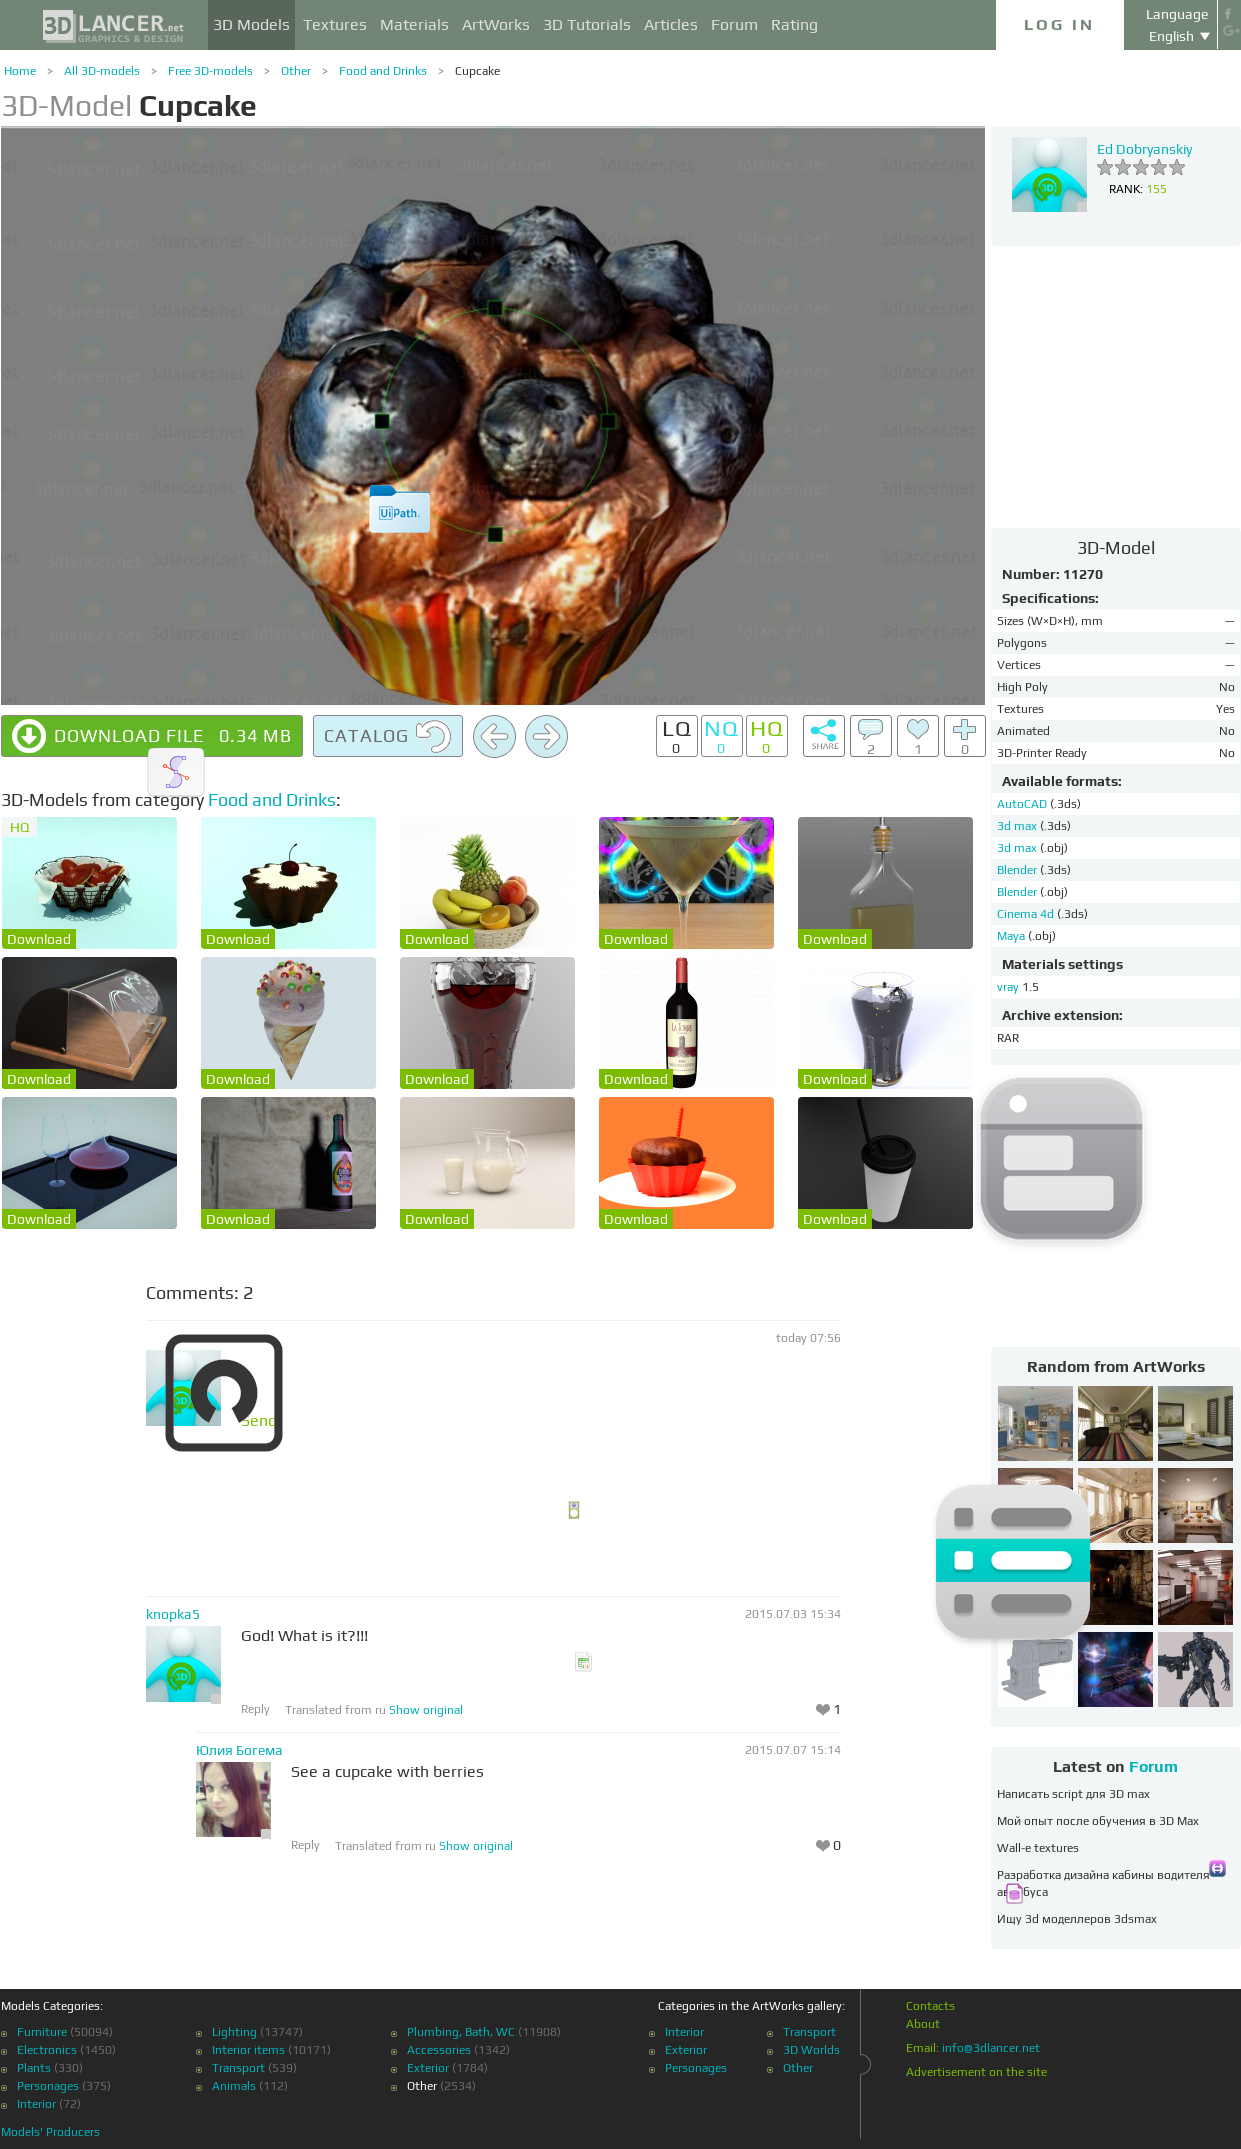 This screenshot has height=2149, width=1241. I want to click on open déjà dup backup utility, so click(224, 1393).